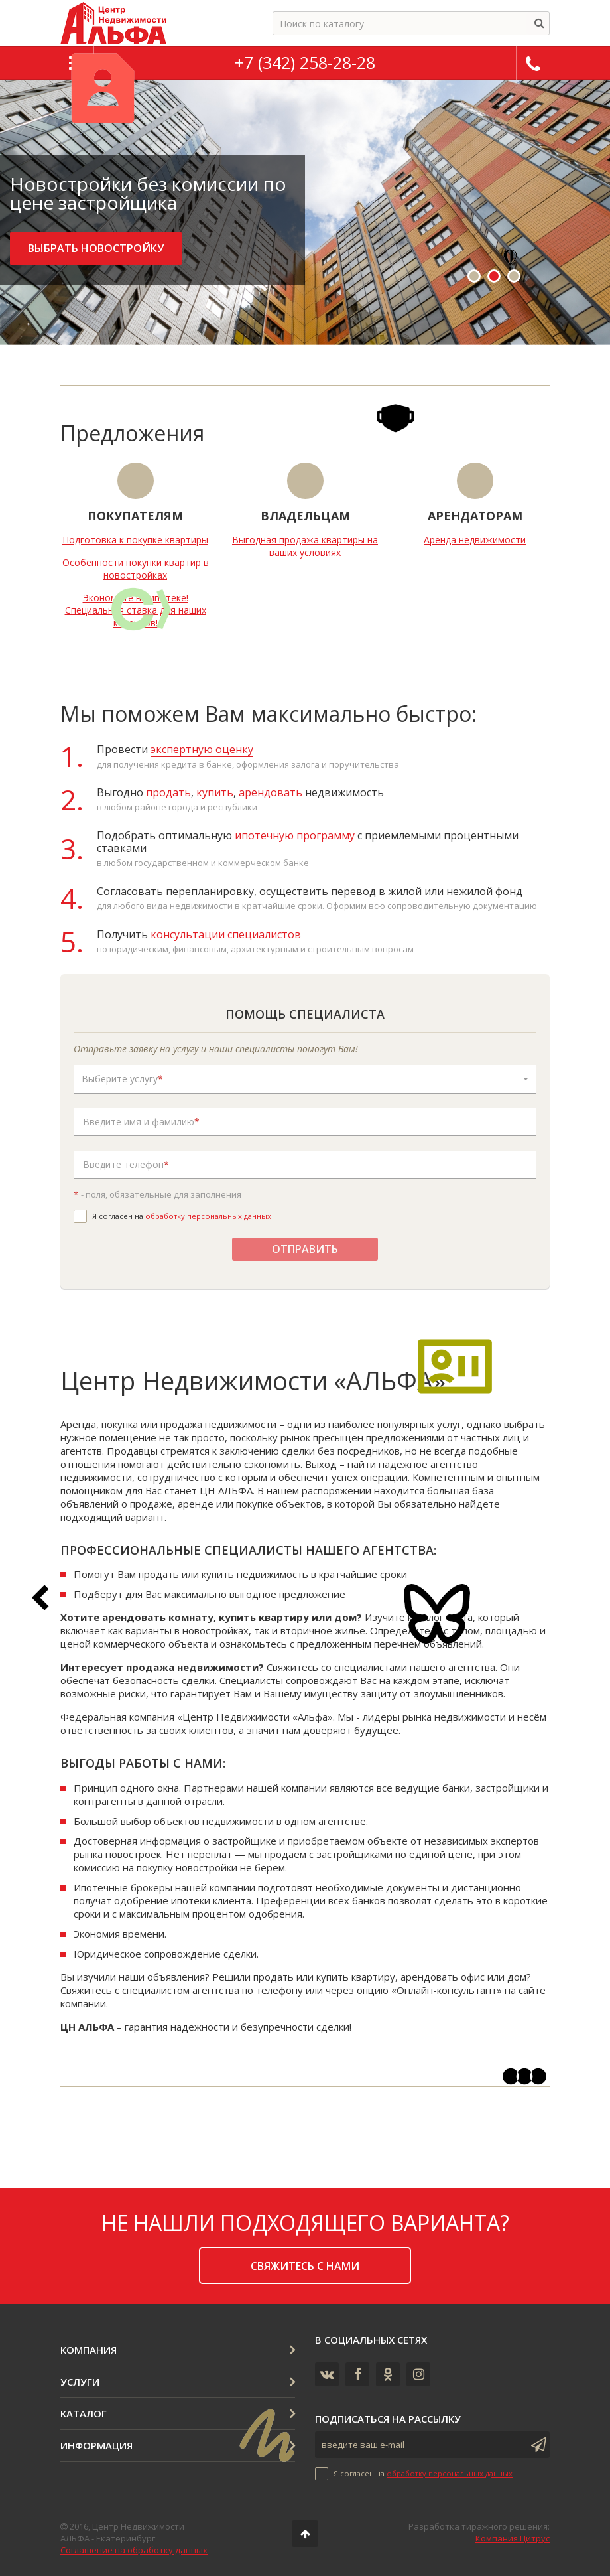 This screenshot has width=610, height=2576. Describe the element at coordinates (40, 1597) in the screenshot. I see `navigate to the previous item or screen` at that location.